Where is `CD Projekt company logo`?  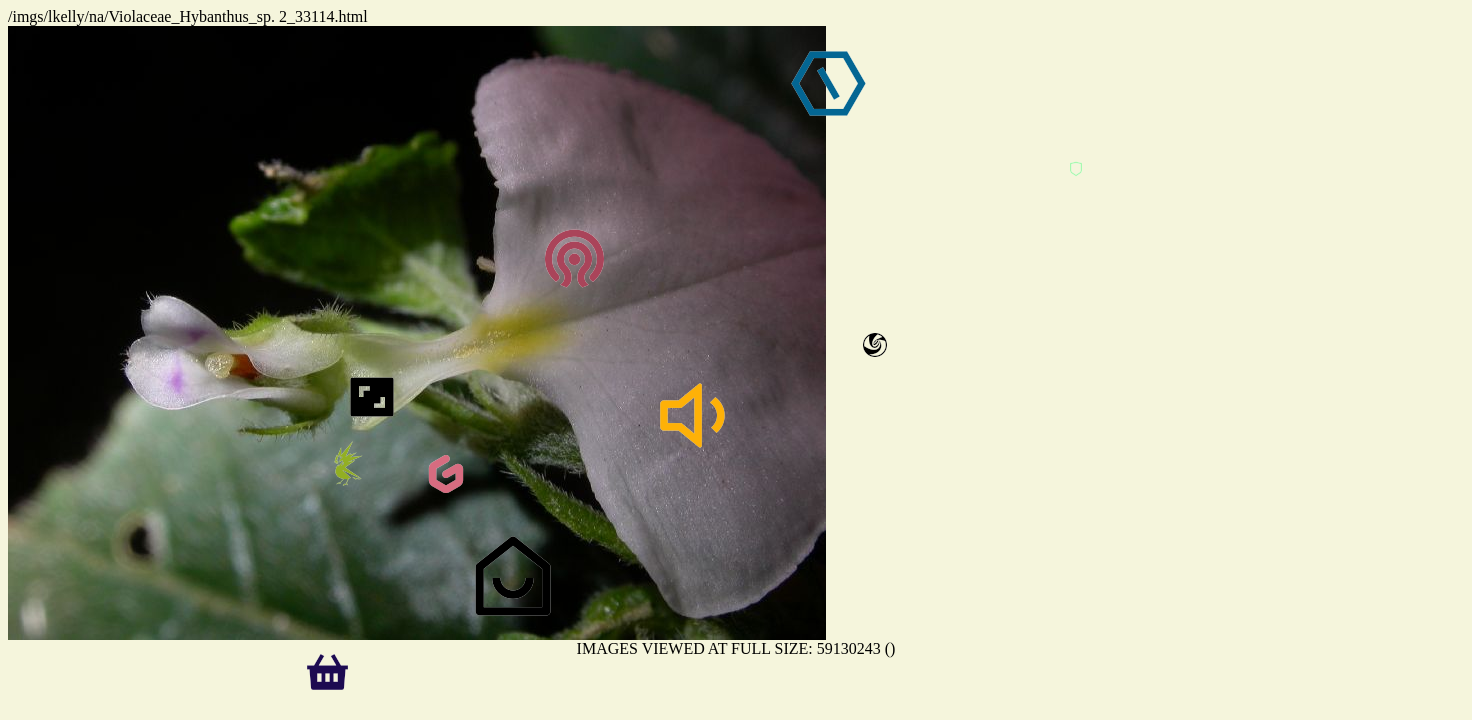 CD Projekt company logo is located at coordinates (348, 463).